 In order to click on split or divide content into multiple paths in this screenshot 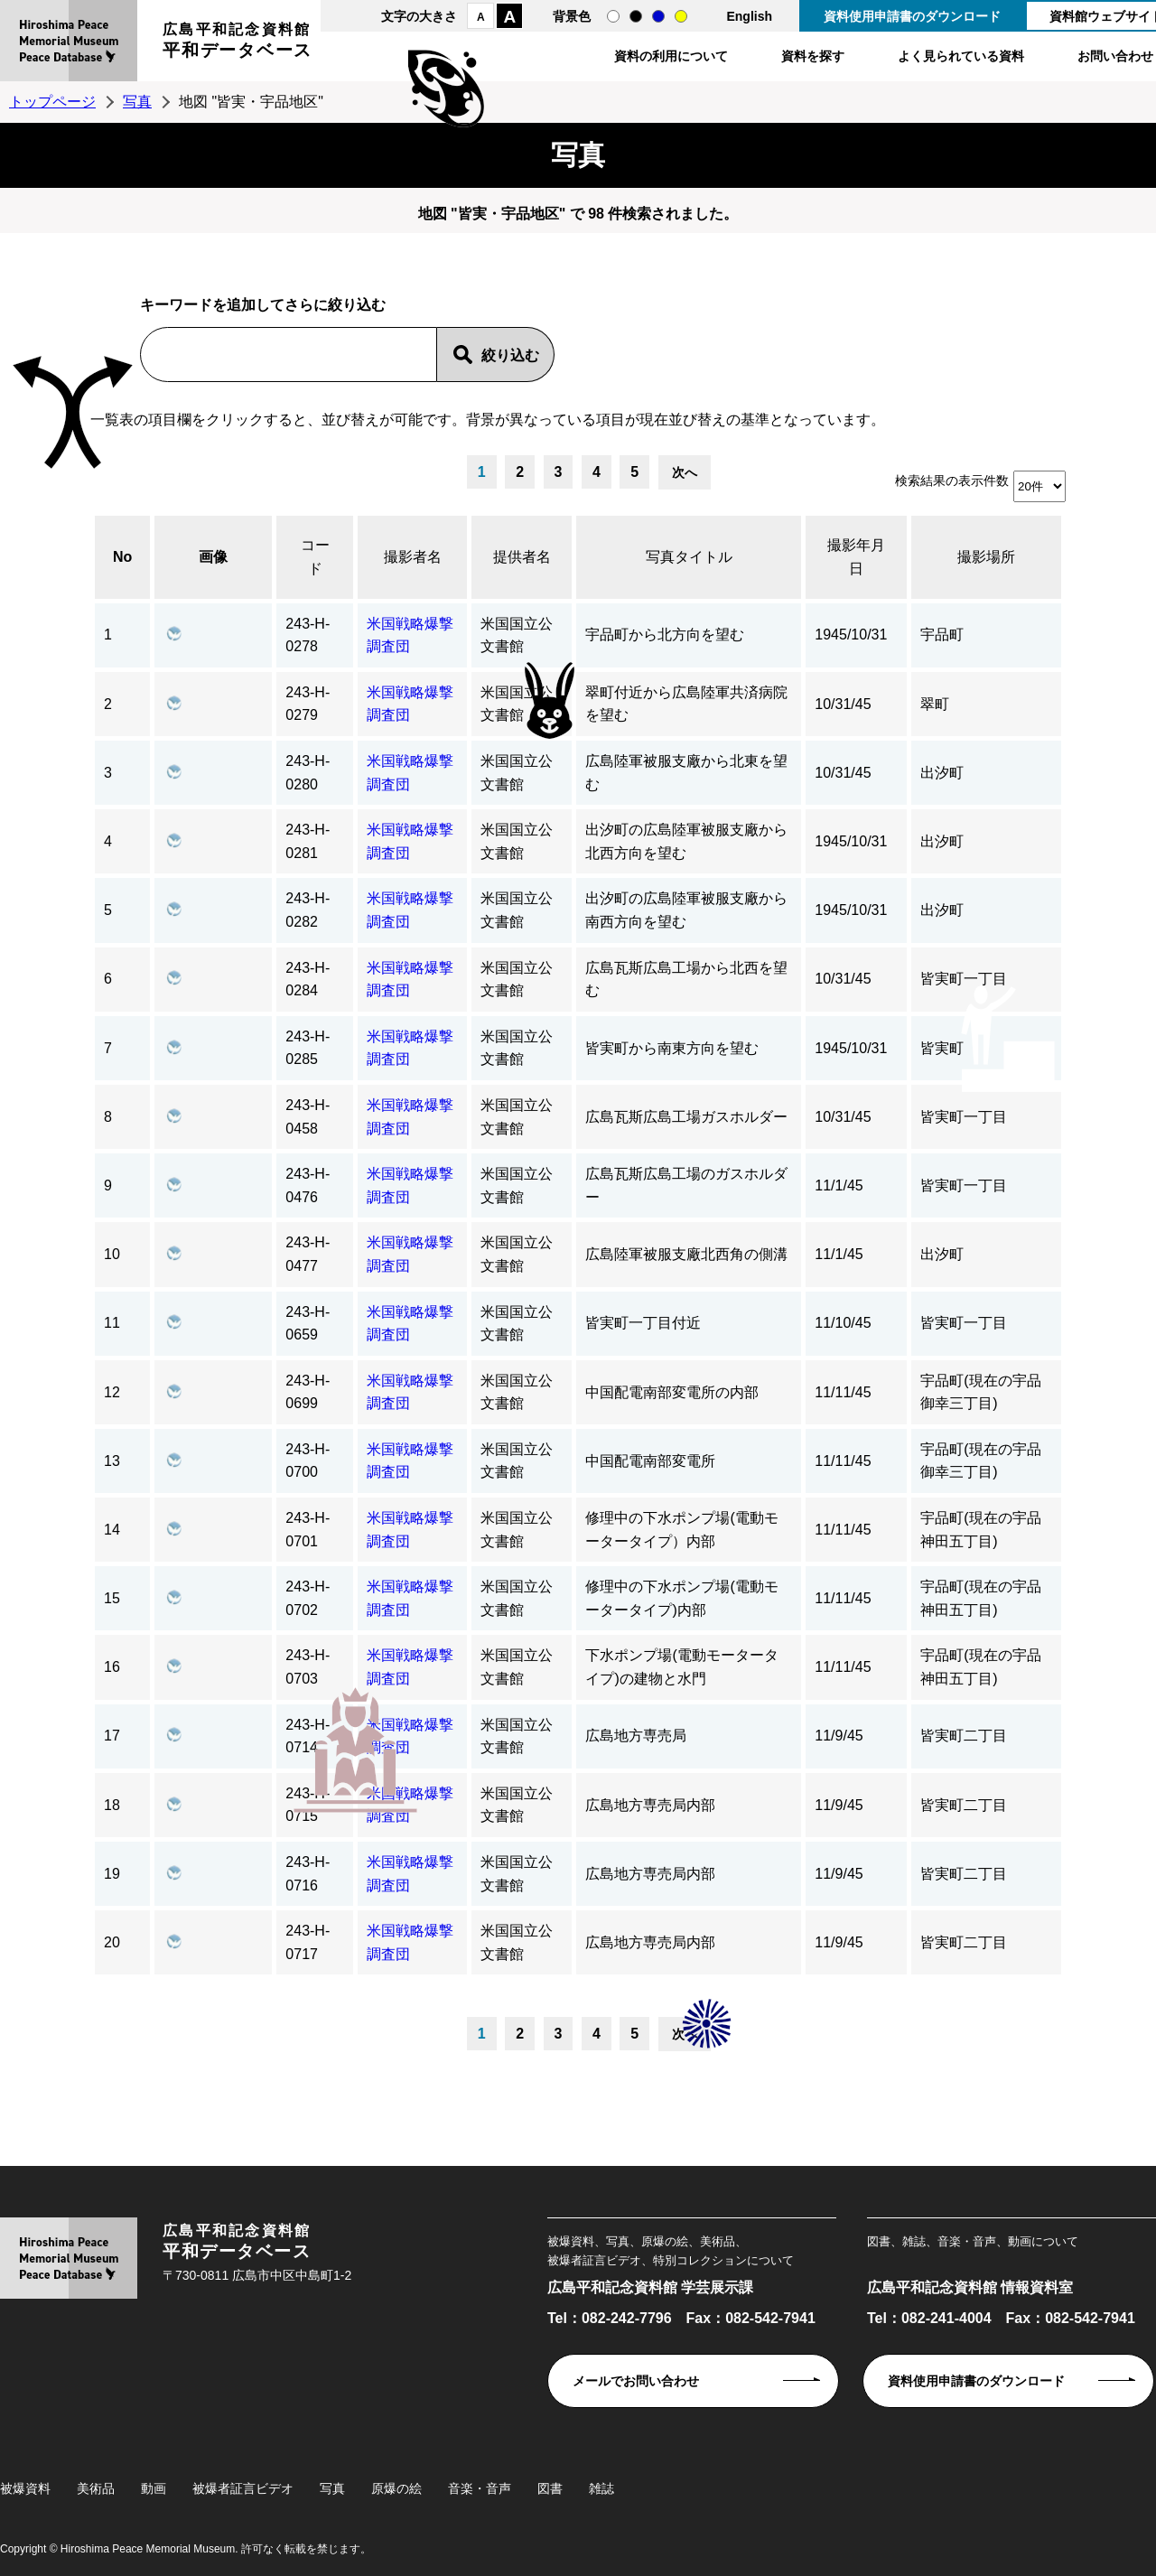, I will do `click(72, 412)`.